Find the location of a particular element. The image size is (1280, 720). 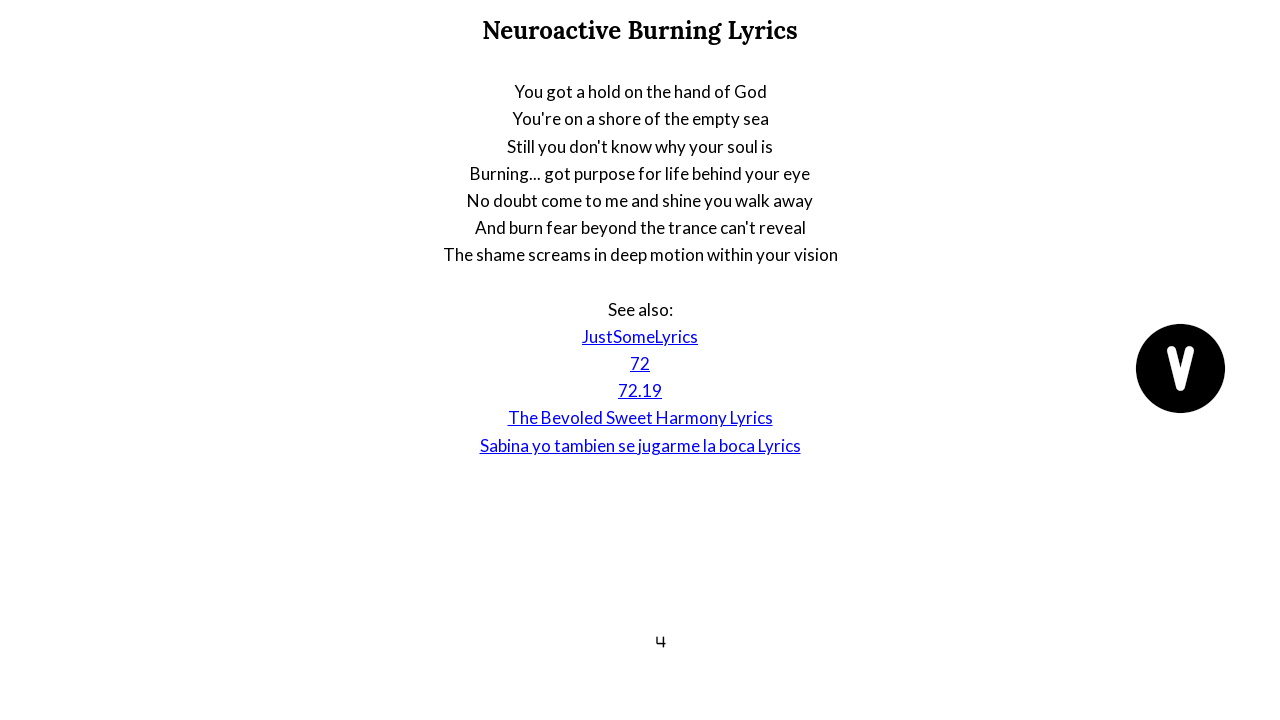

indicates a verified status or badge is located at coordinates (1180, 368).